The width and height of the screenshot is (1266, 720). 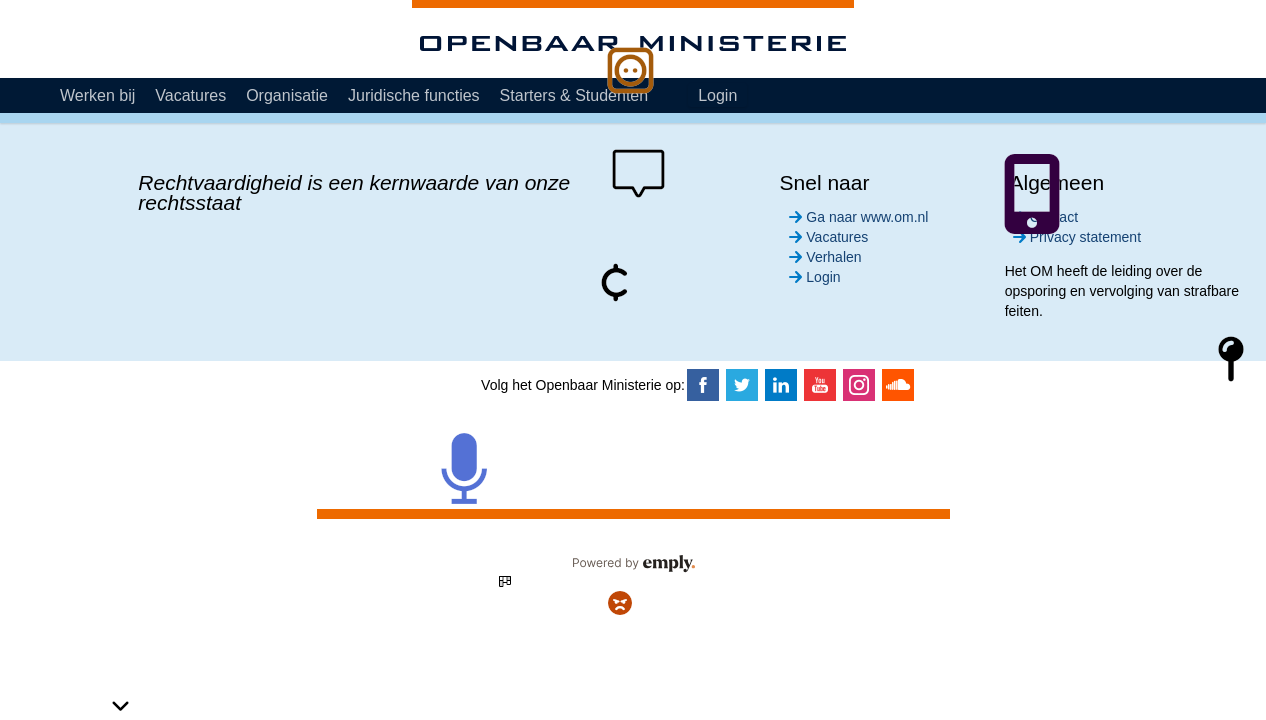 What do you see at coordinates (505, 581) in the screenshot?
I see `view kanban board` at bounding box center [505, 581].